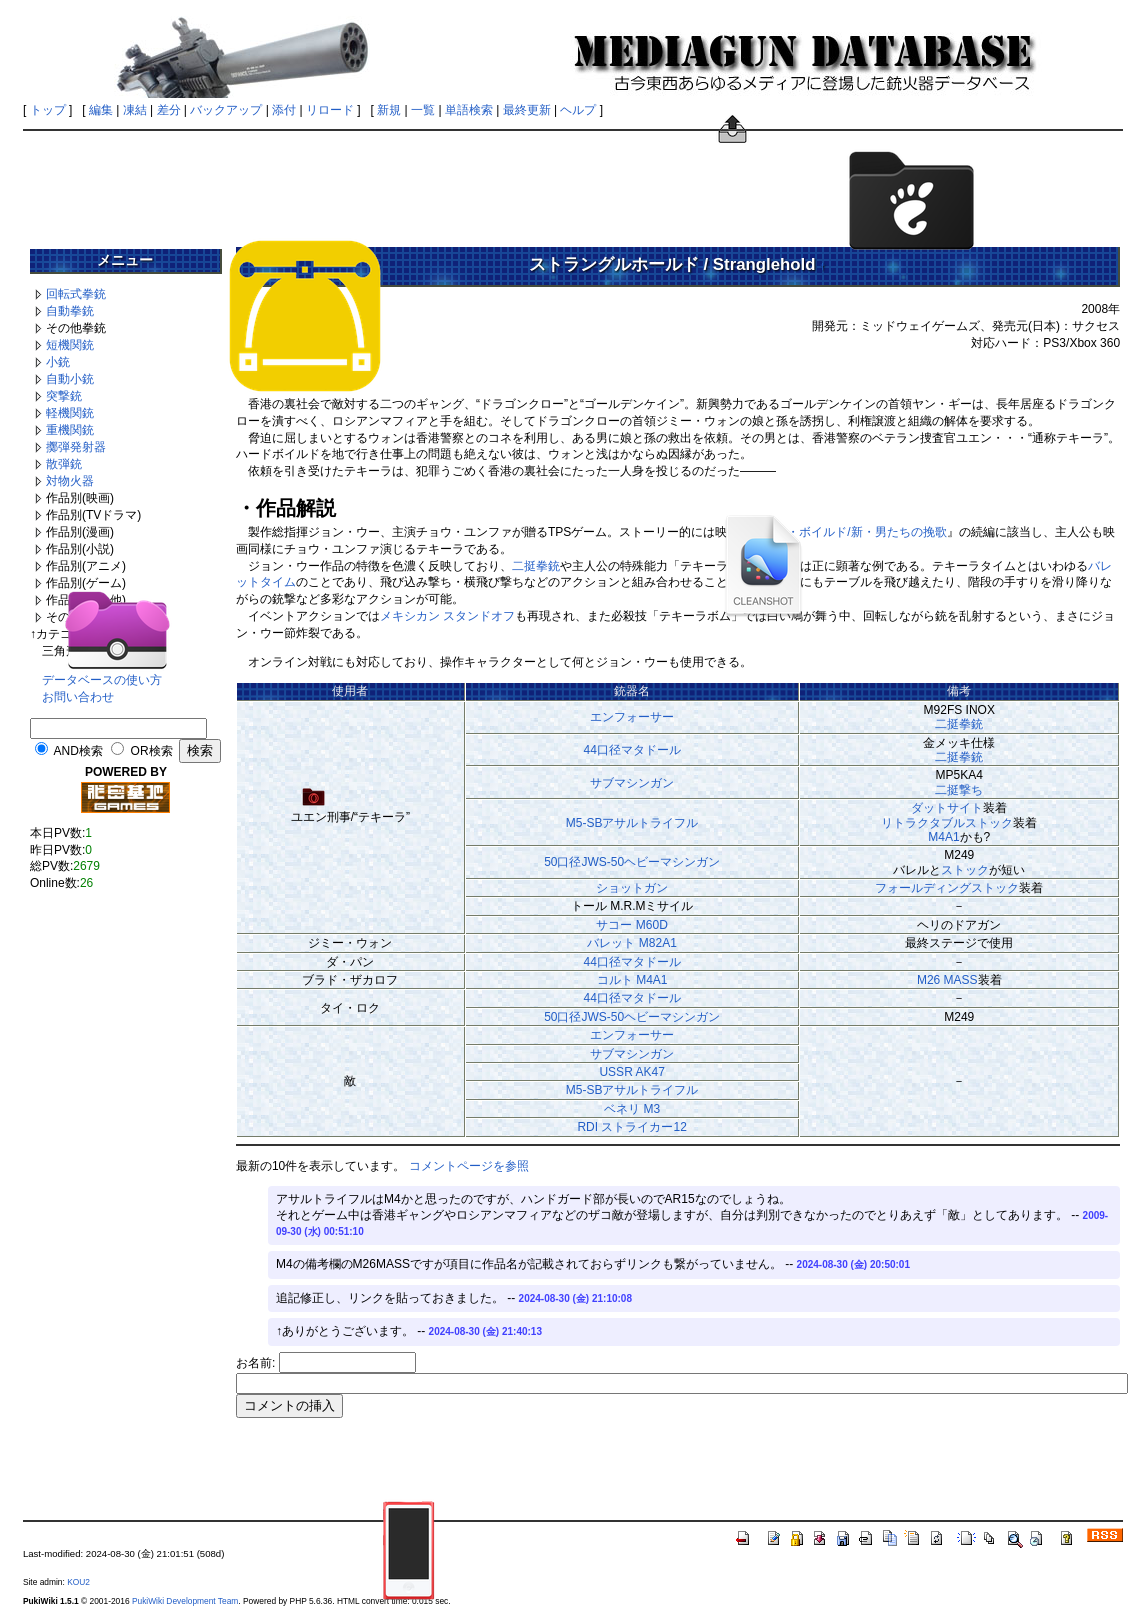 The height and width of the screenshot is (1617, 1146). What do you see at coordinates (305, 316) in the screenshot?
I see `access shape style library in iMovie` at bounding box center [305, 316].